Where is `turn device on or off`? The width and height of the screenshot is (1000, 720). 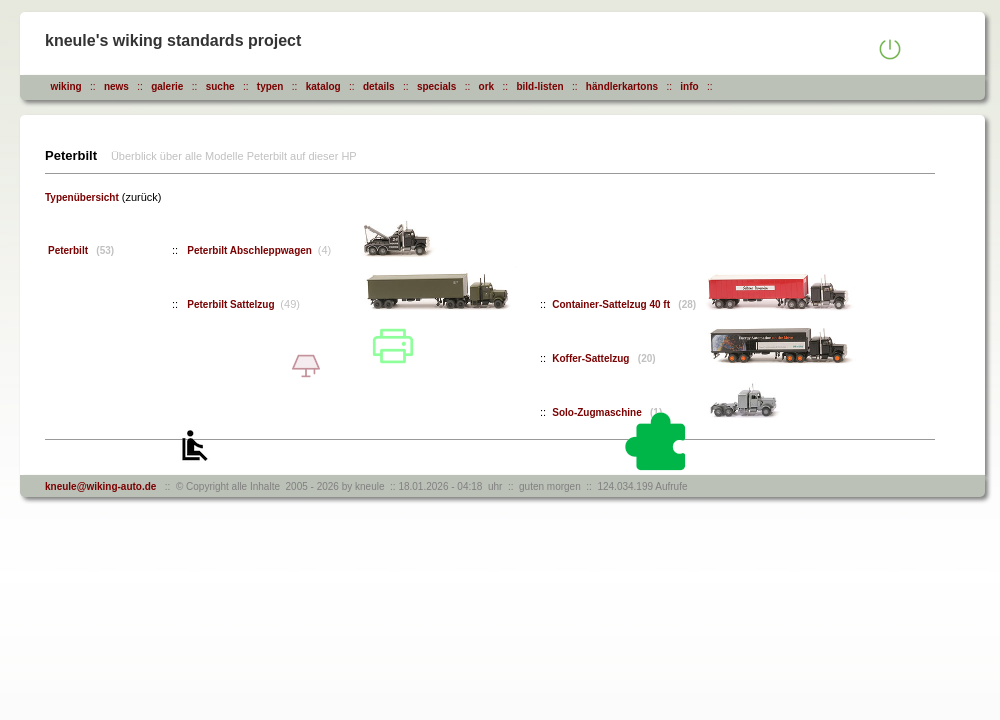
turn device on or off is located at coordinates (890, 49).